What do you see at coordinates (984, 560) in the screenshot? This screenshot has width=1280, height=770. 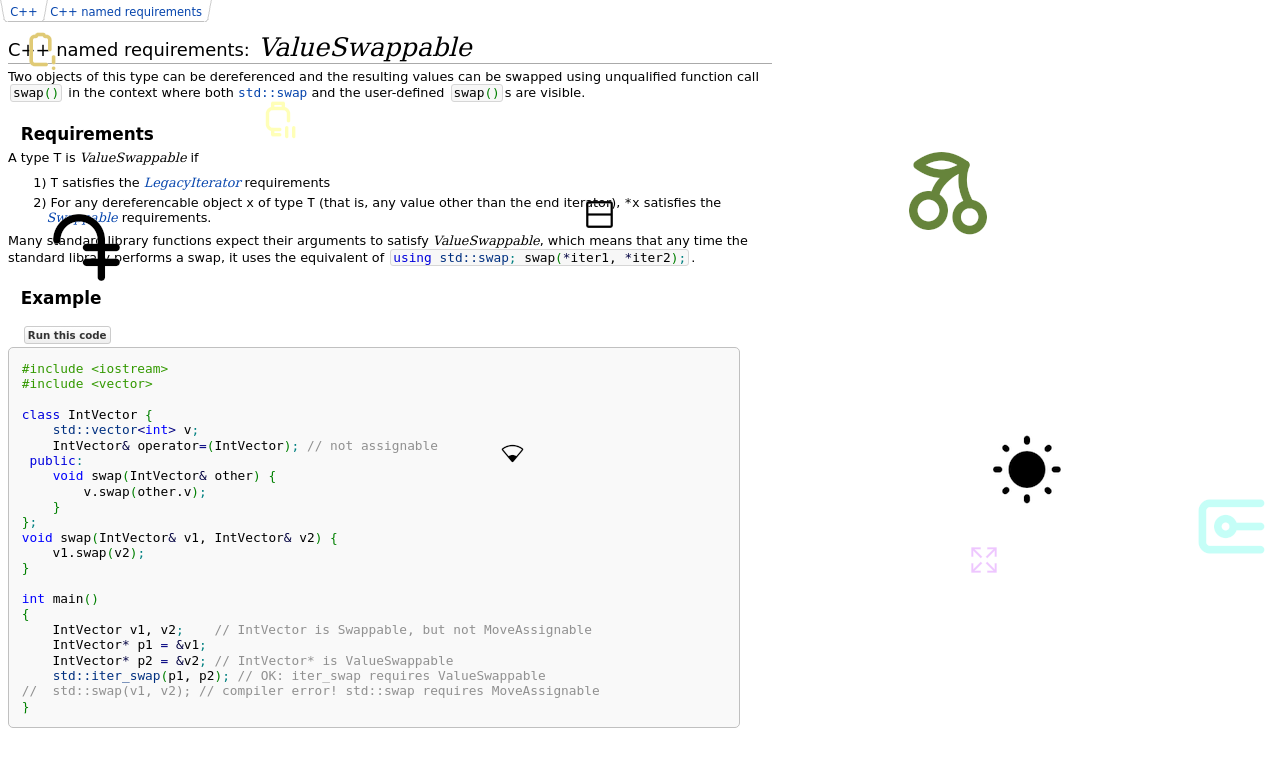 I see `expand to fullscreen mode` at bounding box center [984, 560].